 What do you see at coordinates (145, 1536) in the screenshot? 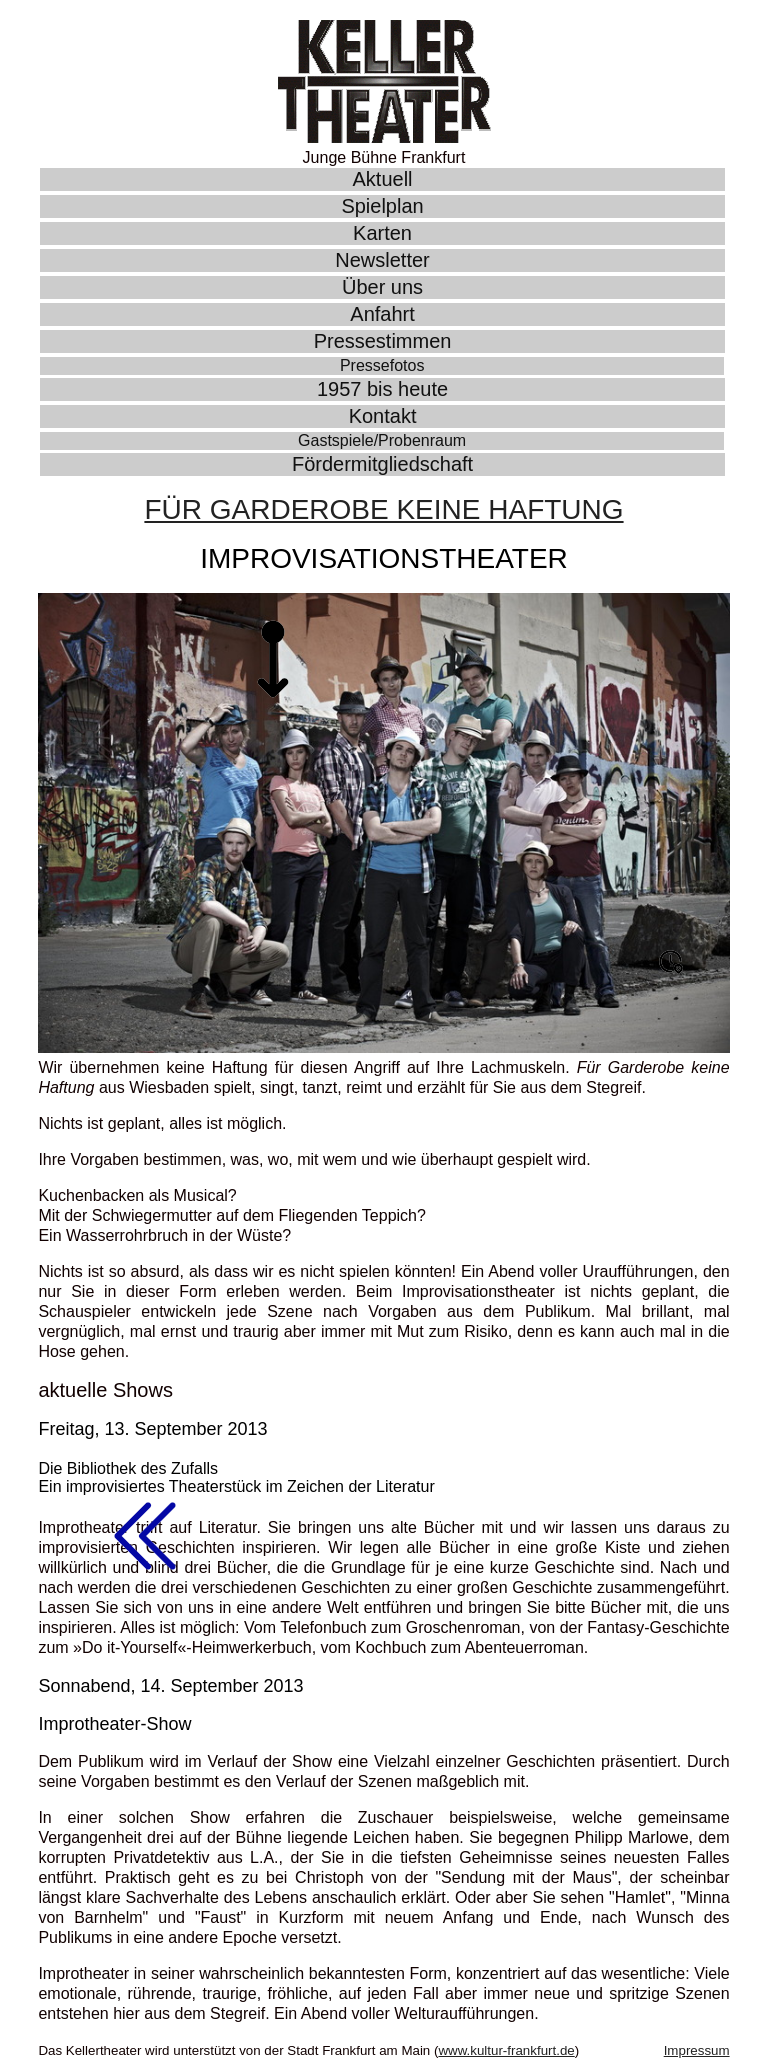
I see `go back to the beginning` at bounding box center [145, 1536].